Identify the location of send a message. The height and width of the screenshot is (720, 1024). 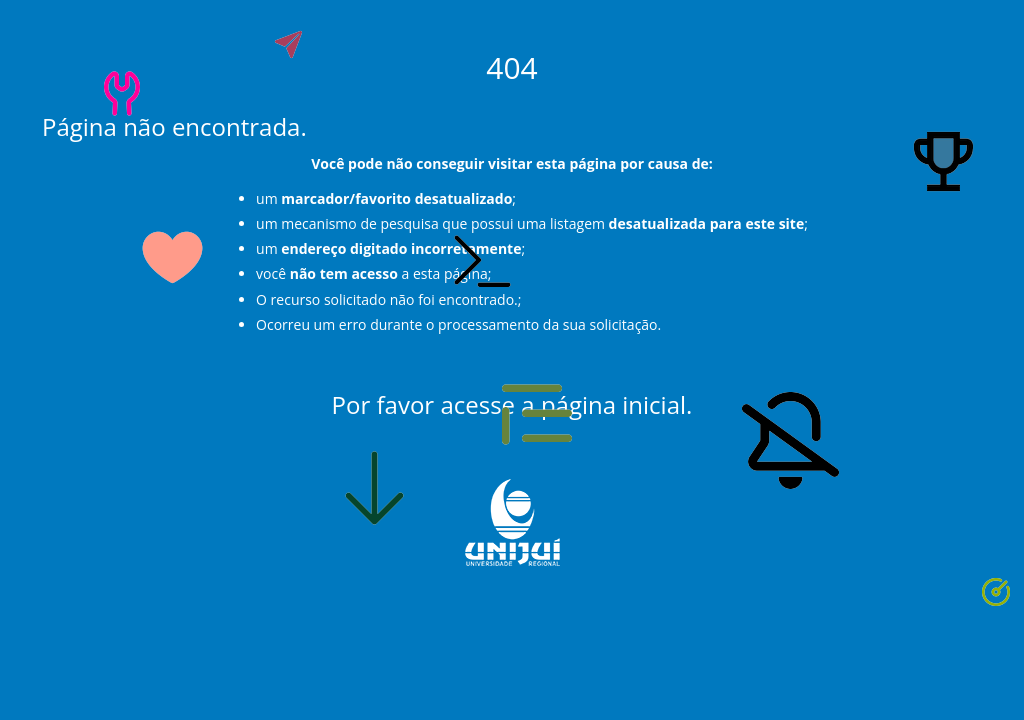
(288, 44).